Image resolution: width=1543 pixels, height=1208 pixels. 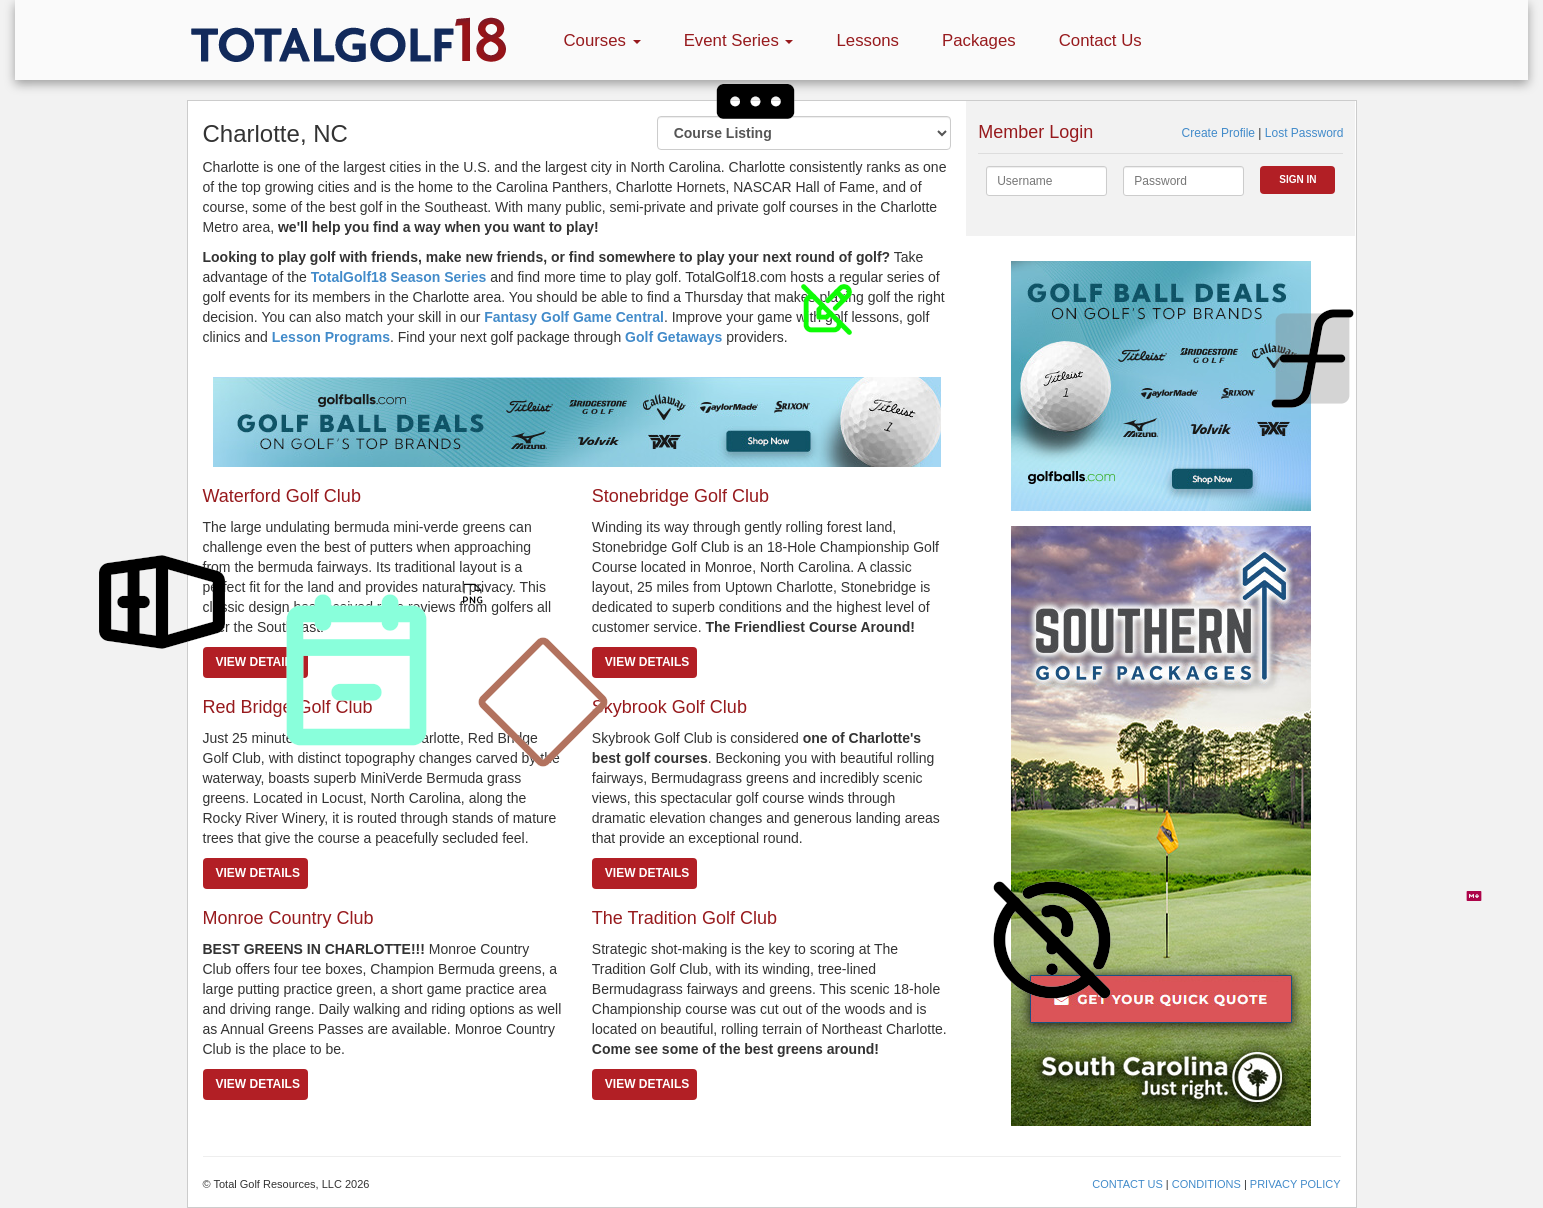 What do you see at coordinates (356, 675) in the screenshot?
I see `remove an event from calendar` at bounding box center [356, 675].